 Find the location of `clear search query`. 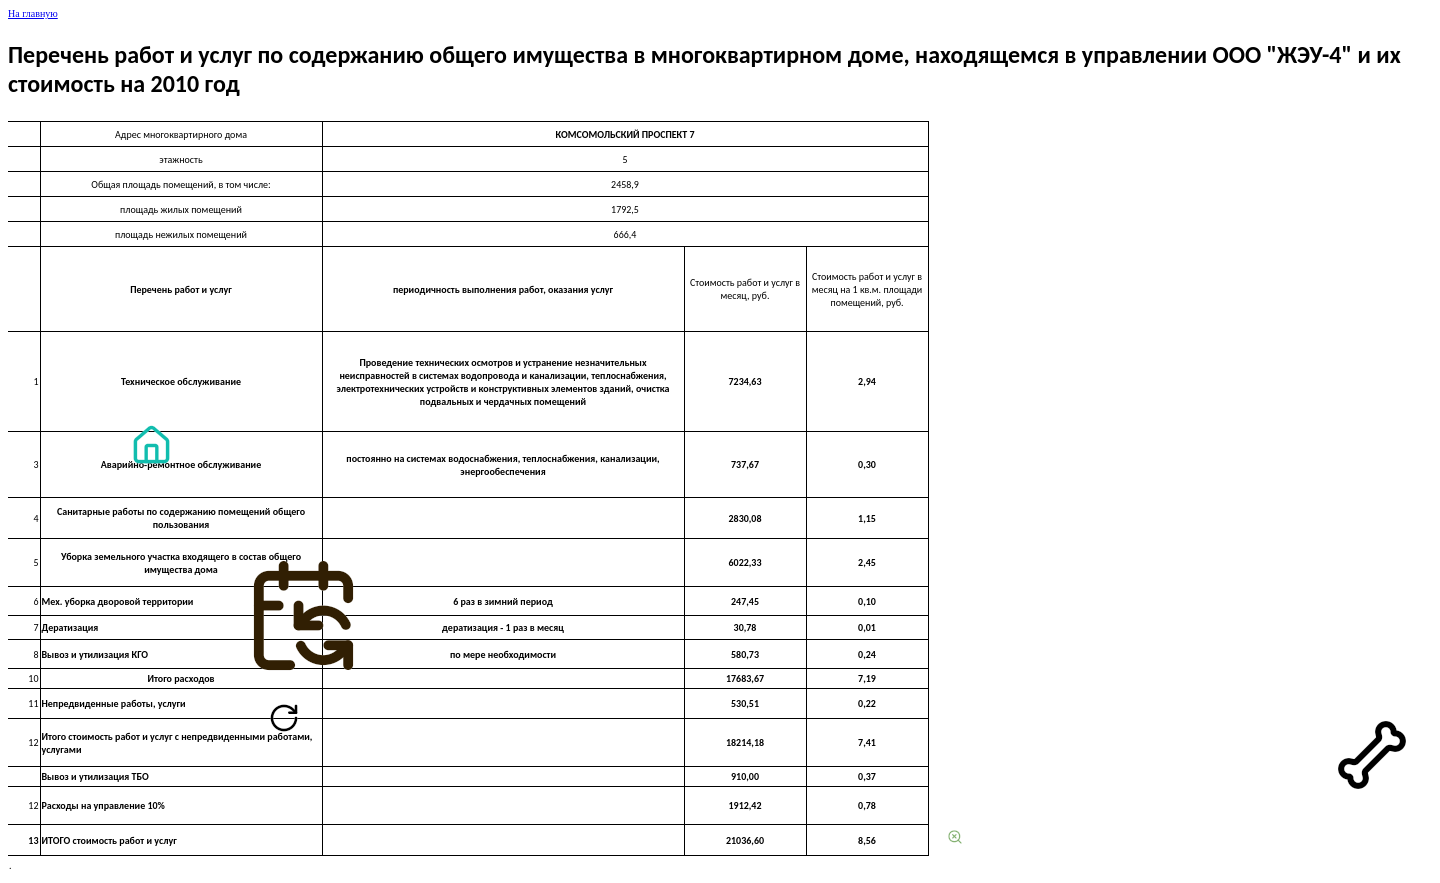

clear search query is located at coordinates (955, 837).